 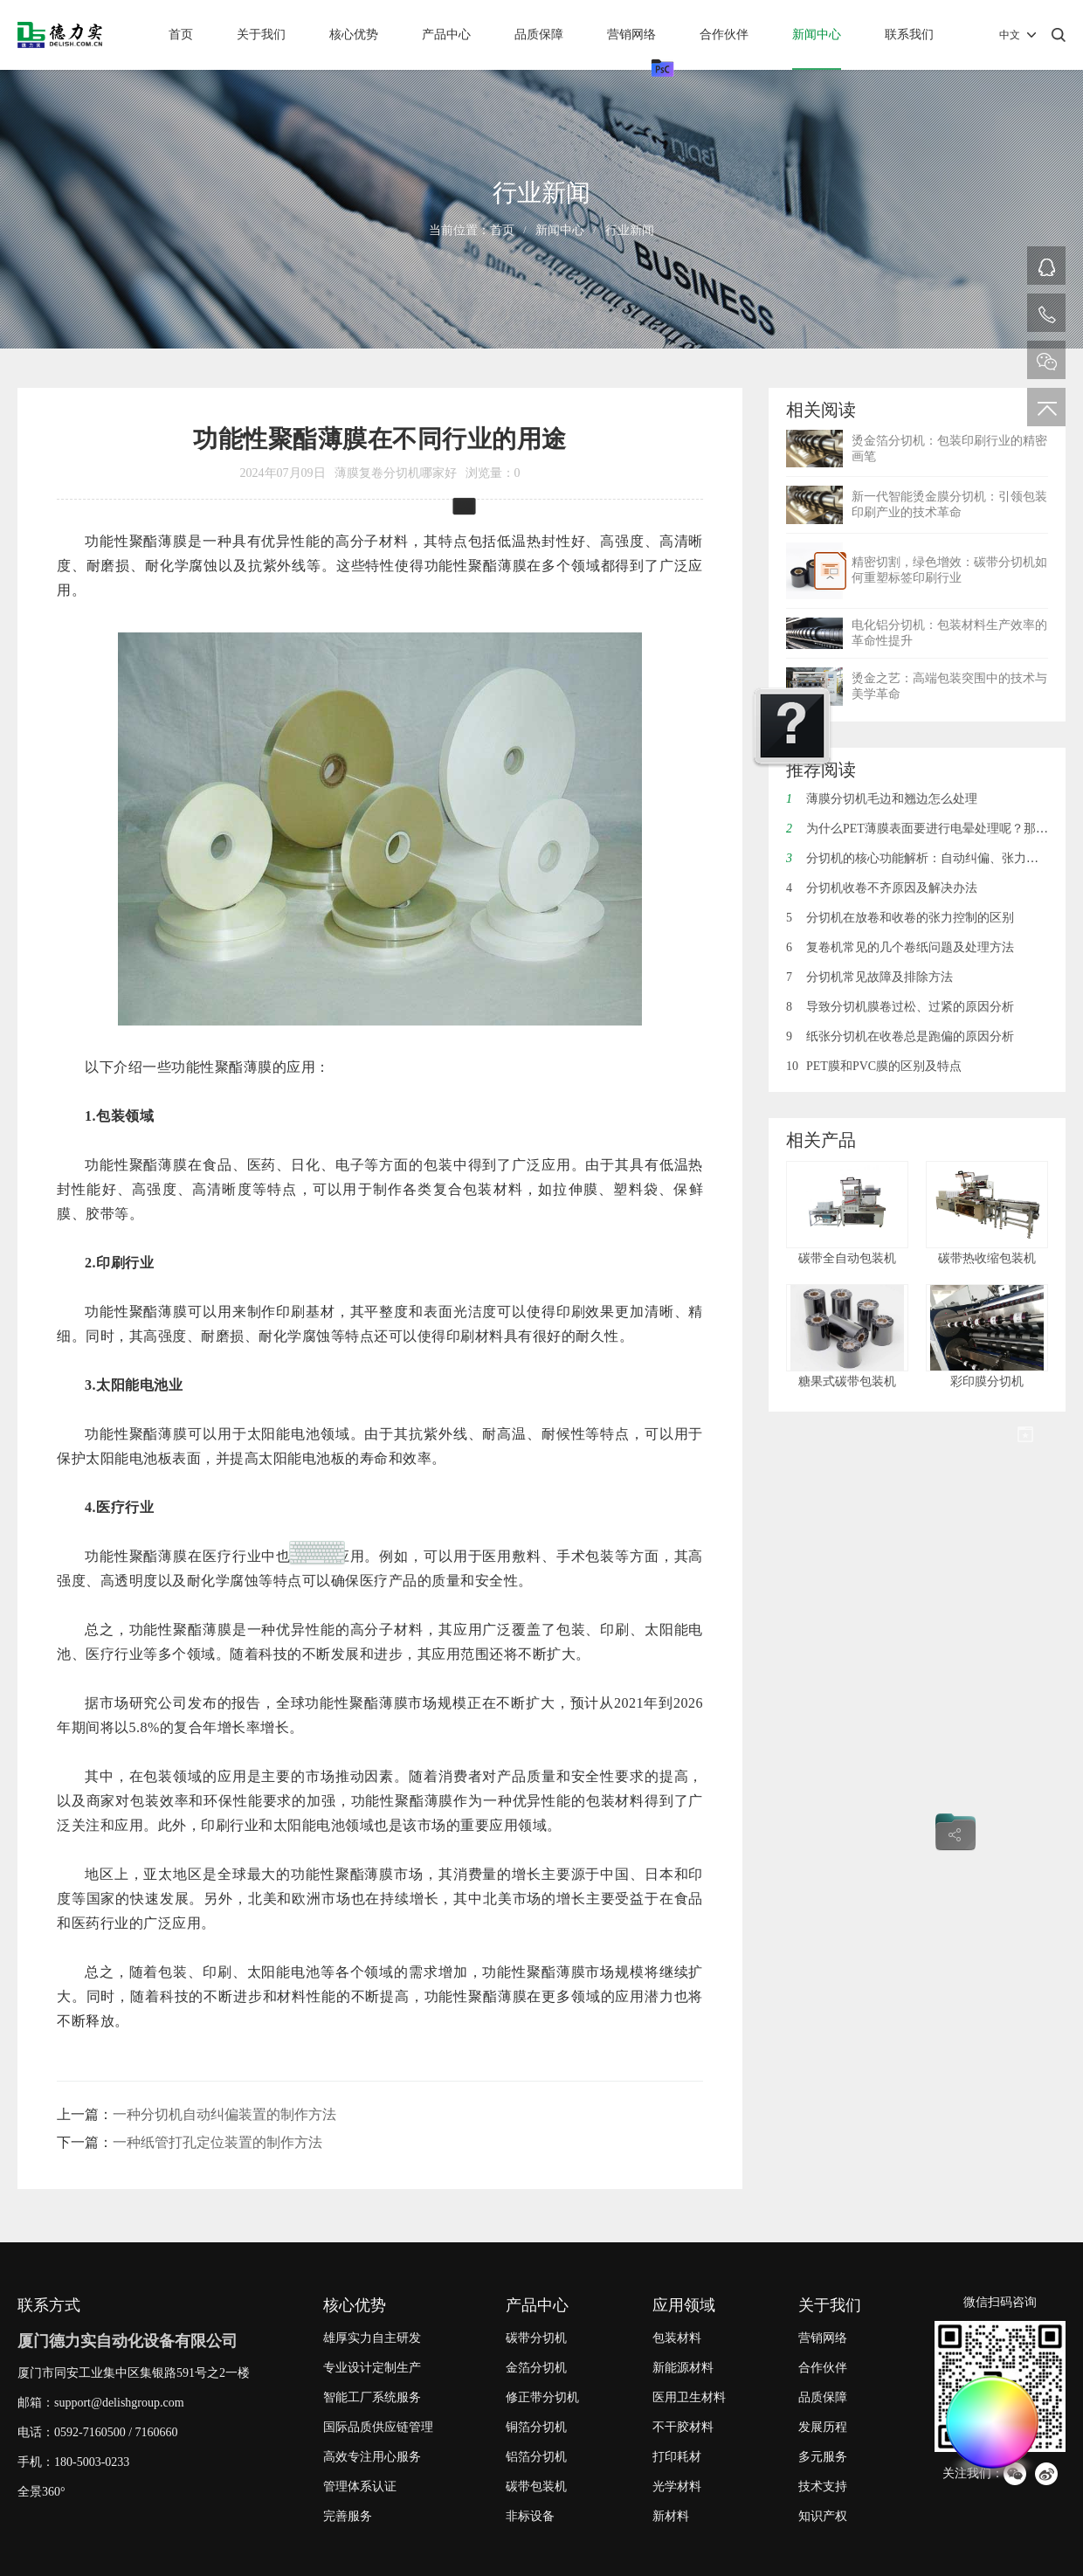 What do you see at coordinates (830, 570) in the screenshot?
I see `open a libreoffice impress presentation file` at bounding box center [830, 570].